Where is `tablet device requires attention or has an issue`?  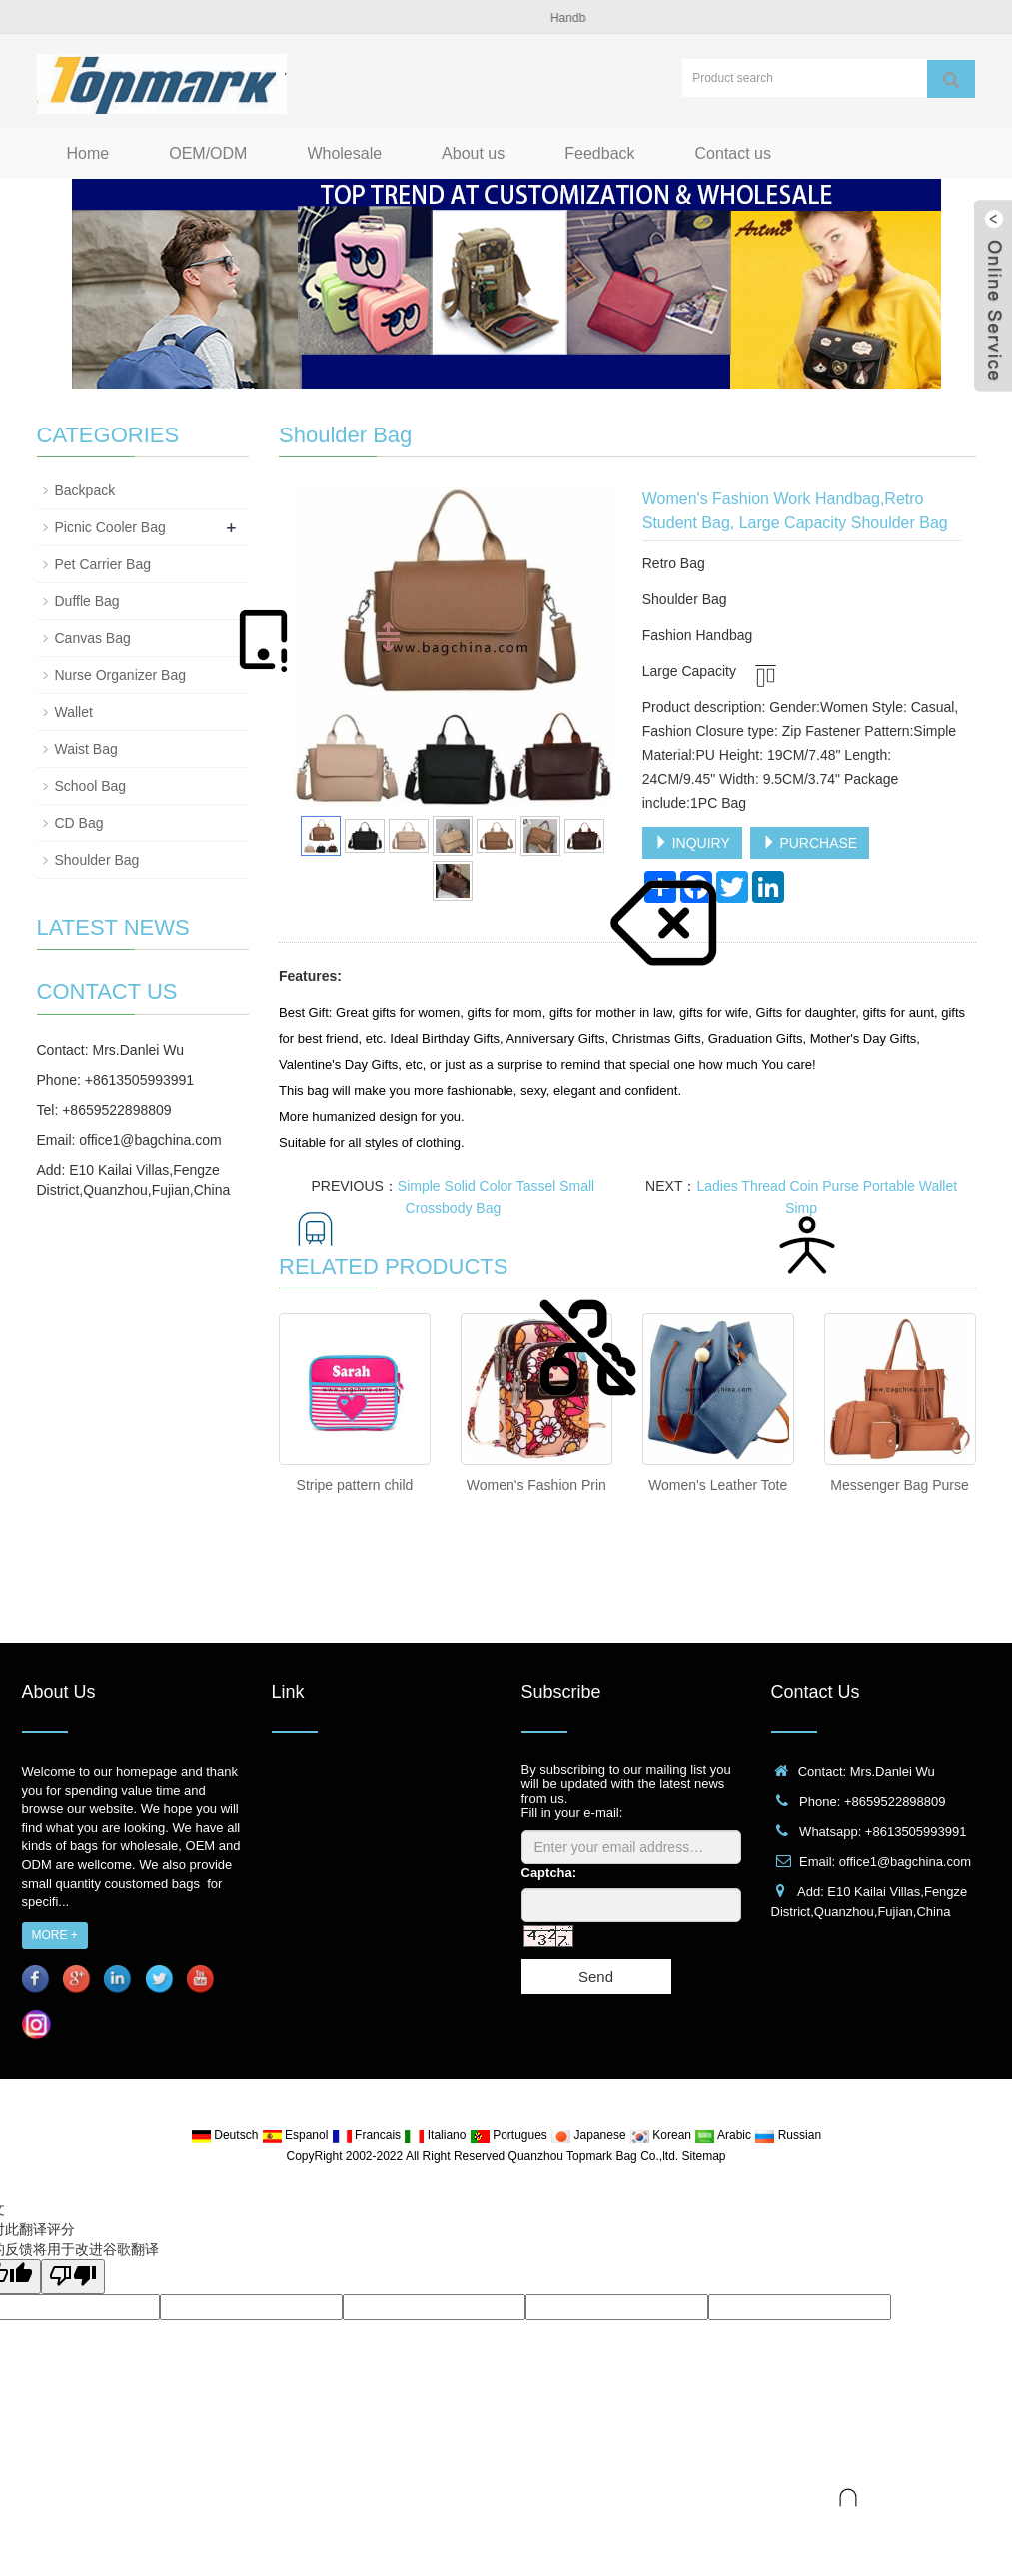
tablet device requires attention or has an issue is located at coordinates (263, 639).